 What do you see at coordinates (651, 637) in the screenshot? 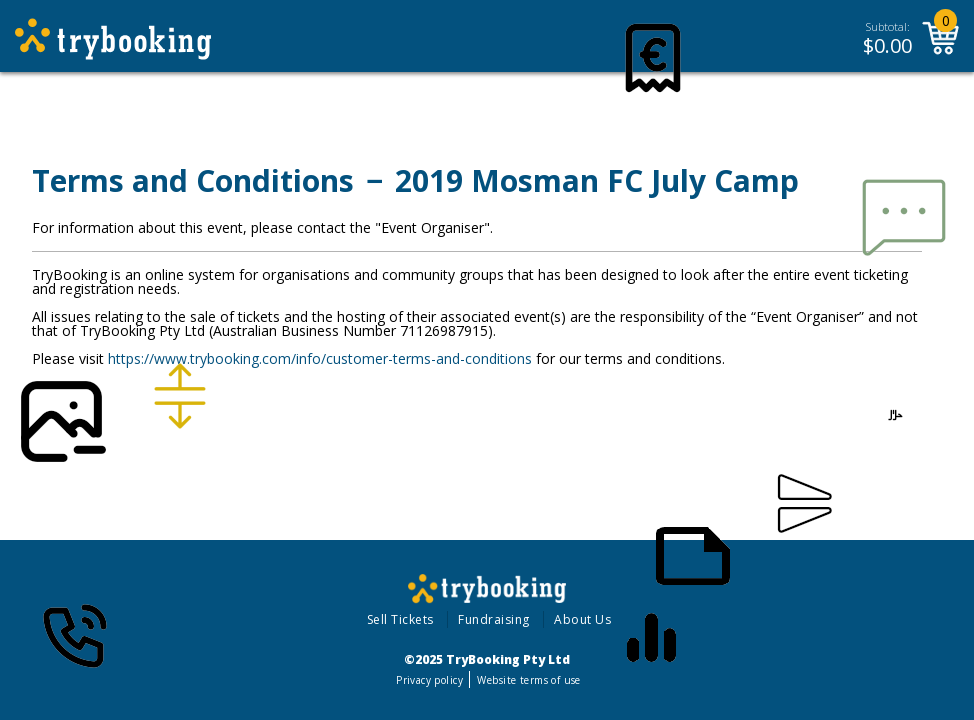
I see `adjust audio equalizer settings` at bounding box center [651, 637].